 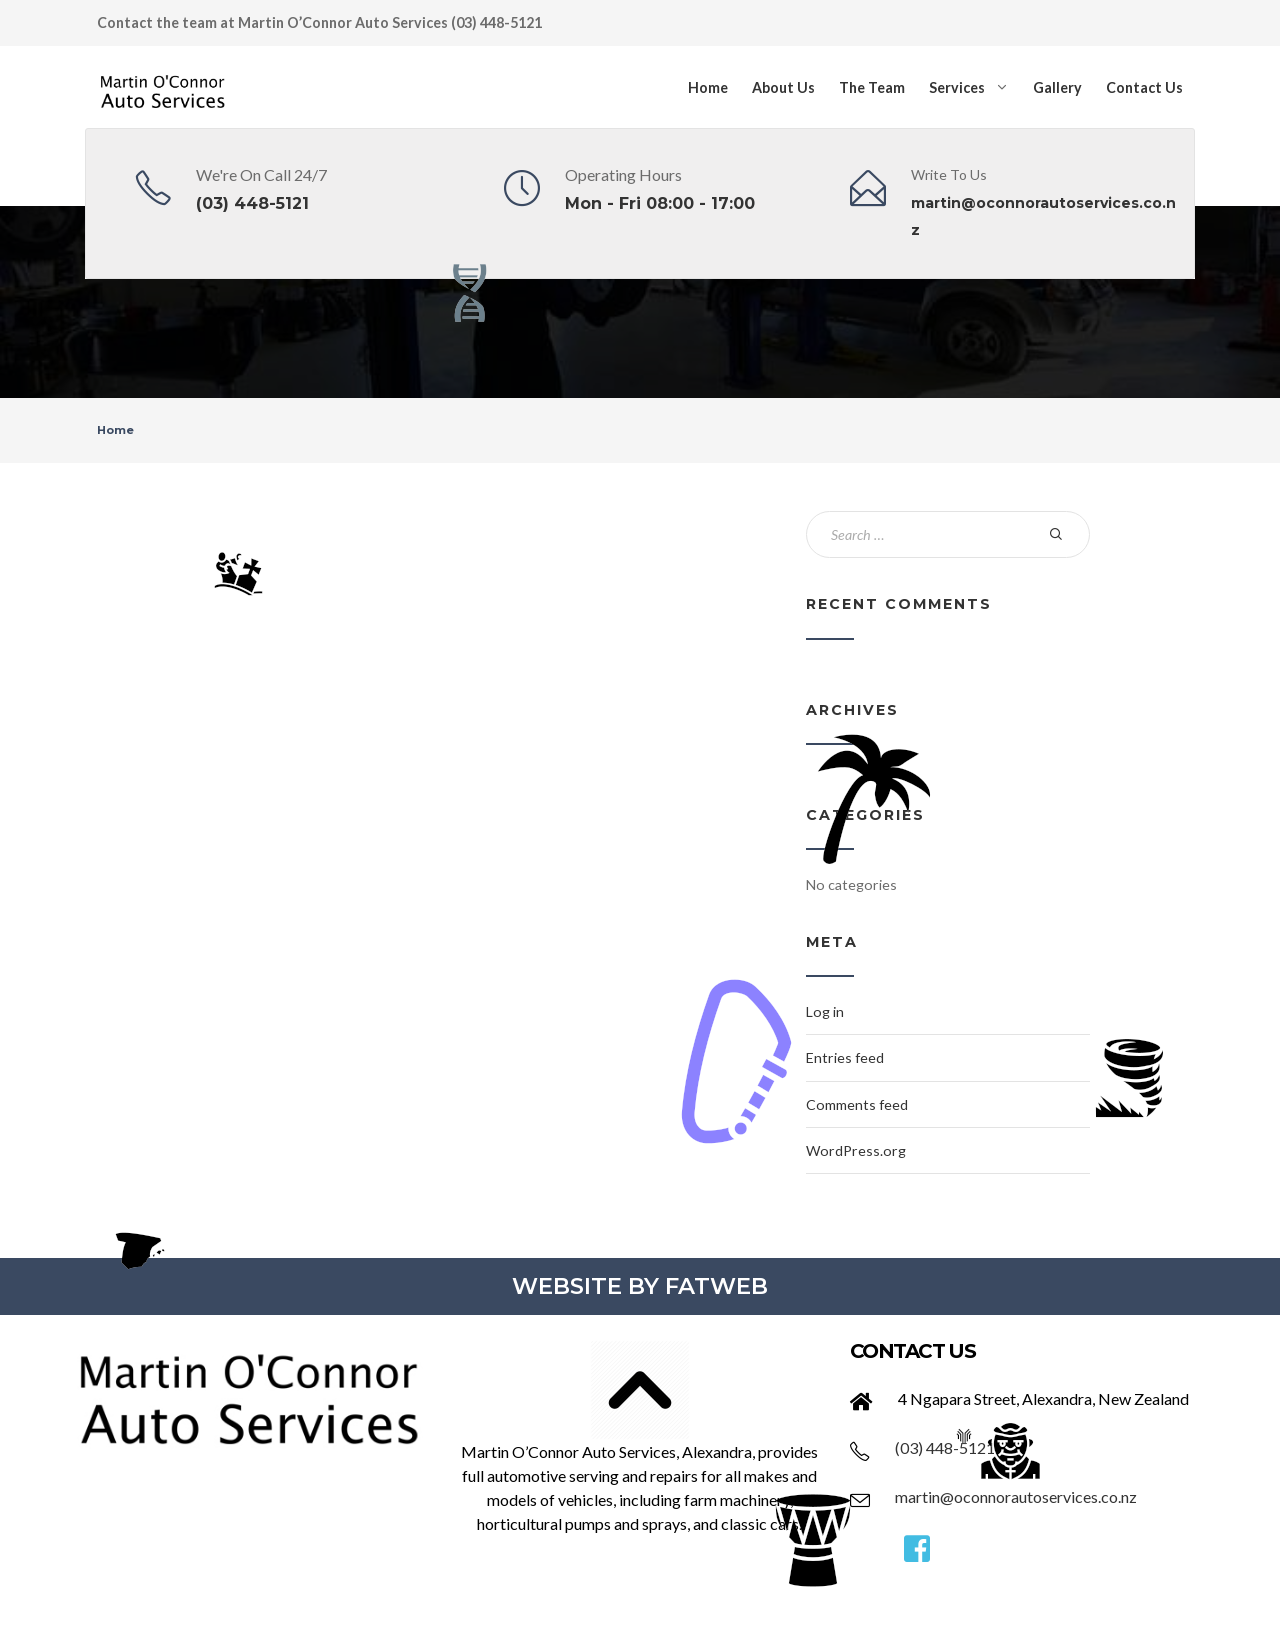 I want to click on enter the slumbering sanctuary area, so click(x=964, y=1436).